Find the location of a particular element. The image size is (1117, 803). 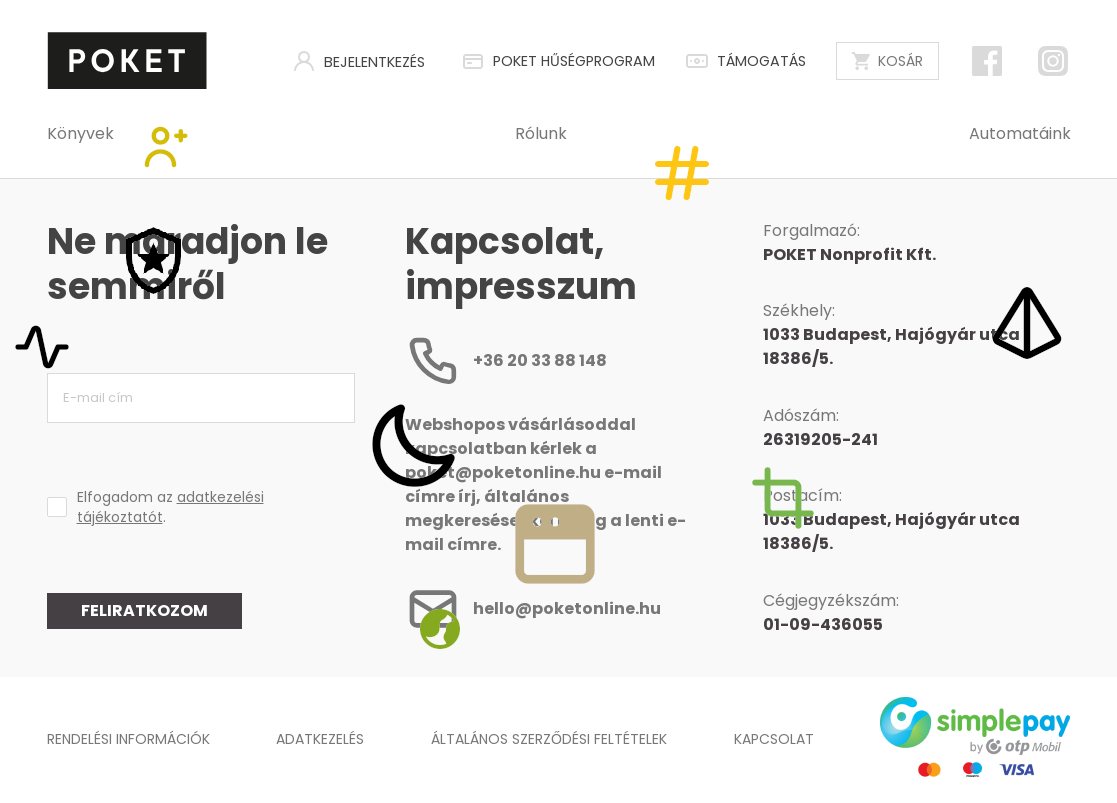

contact local police or emergency services is located at coordinates (153, 260).